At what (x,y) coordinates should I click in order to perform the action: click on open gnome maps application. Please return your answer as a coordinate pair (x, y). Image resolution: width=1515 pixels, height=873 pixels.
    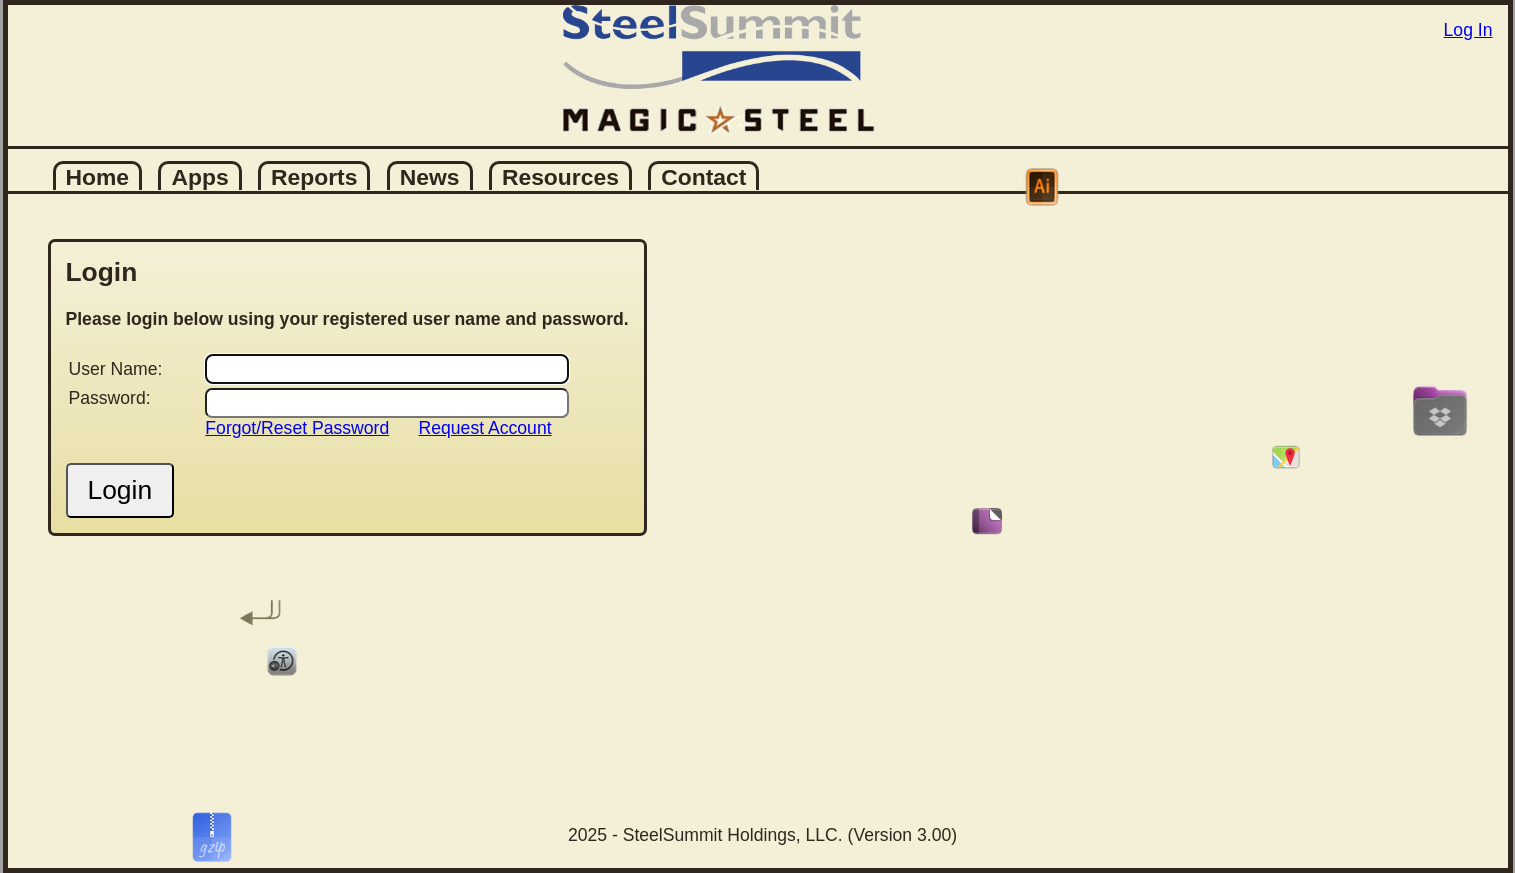
    Looking at the image, I should click on (1286, 457).